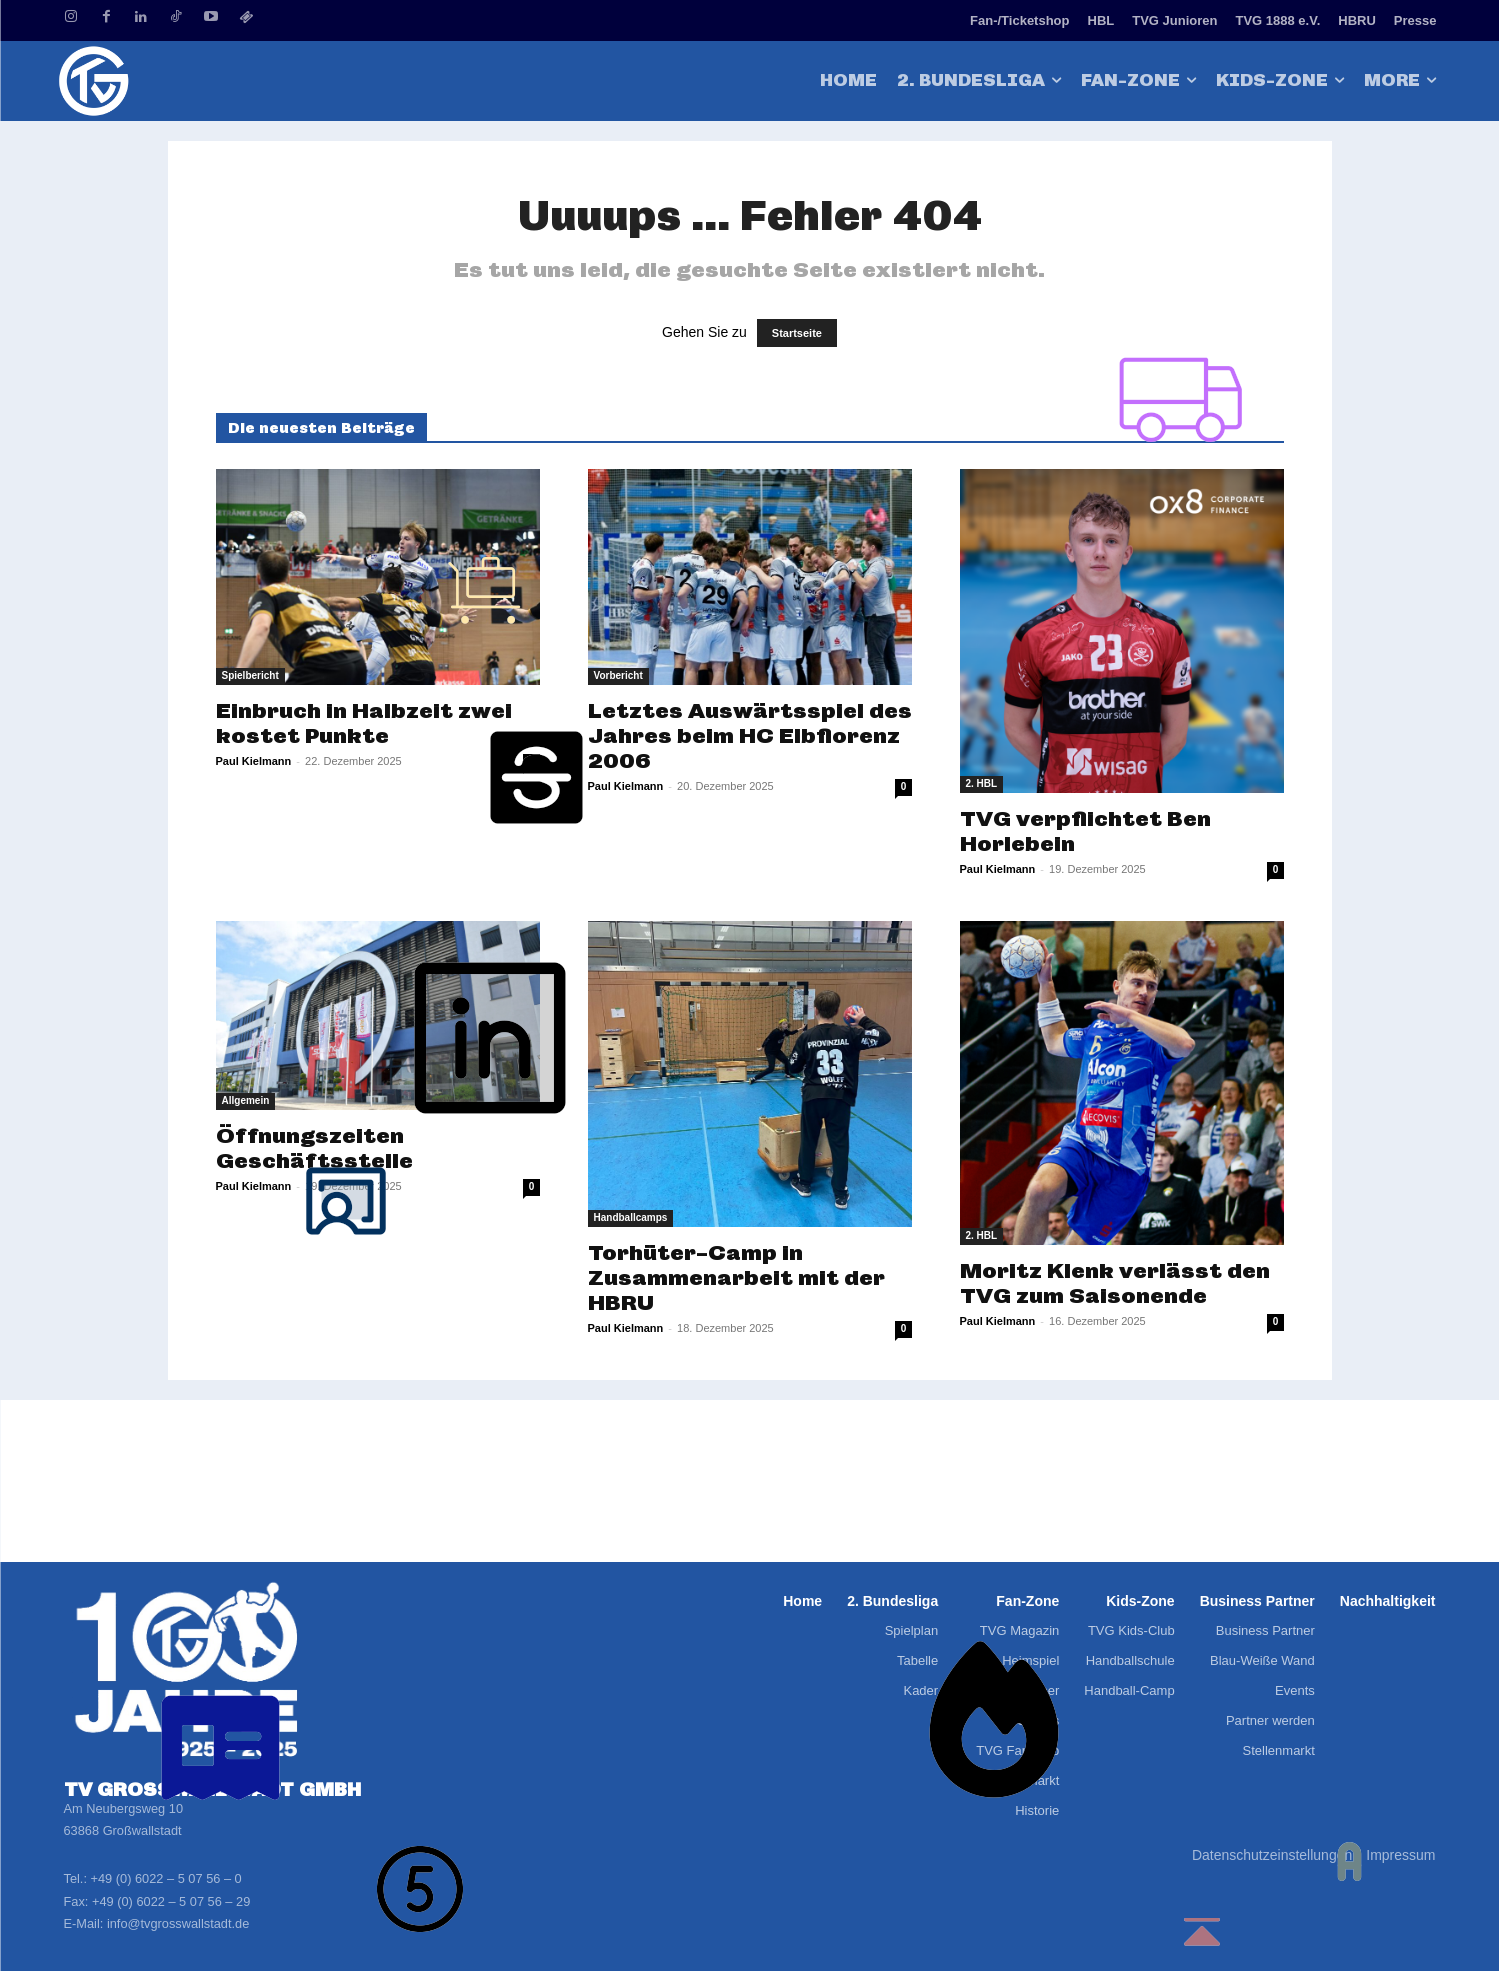 This screenshot has height=1971, width=1499. What do you see at coordinates (420, 1889) in the screenshot?
I see `indicates step 5 in a numbered process` at bounding box center [420, 1889].